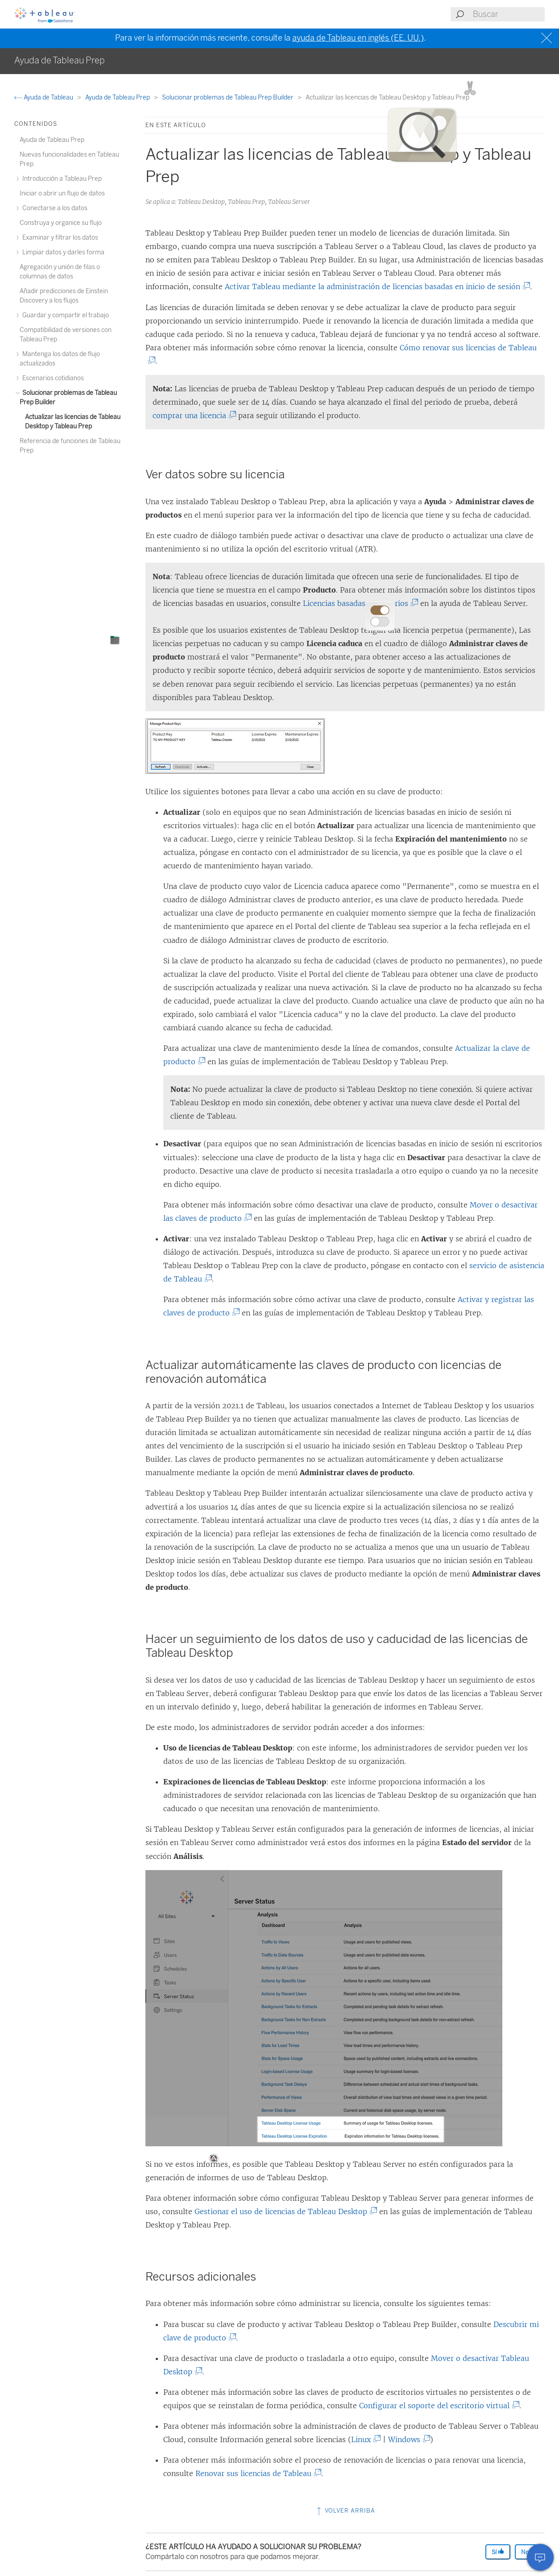 The width and height of the screenshot is (559, 2576). Describe the element at coordinates (380, 616) in the screenshot. I see `open system tweaks or settings customization` at that location.